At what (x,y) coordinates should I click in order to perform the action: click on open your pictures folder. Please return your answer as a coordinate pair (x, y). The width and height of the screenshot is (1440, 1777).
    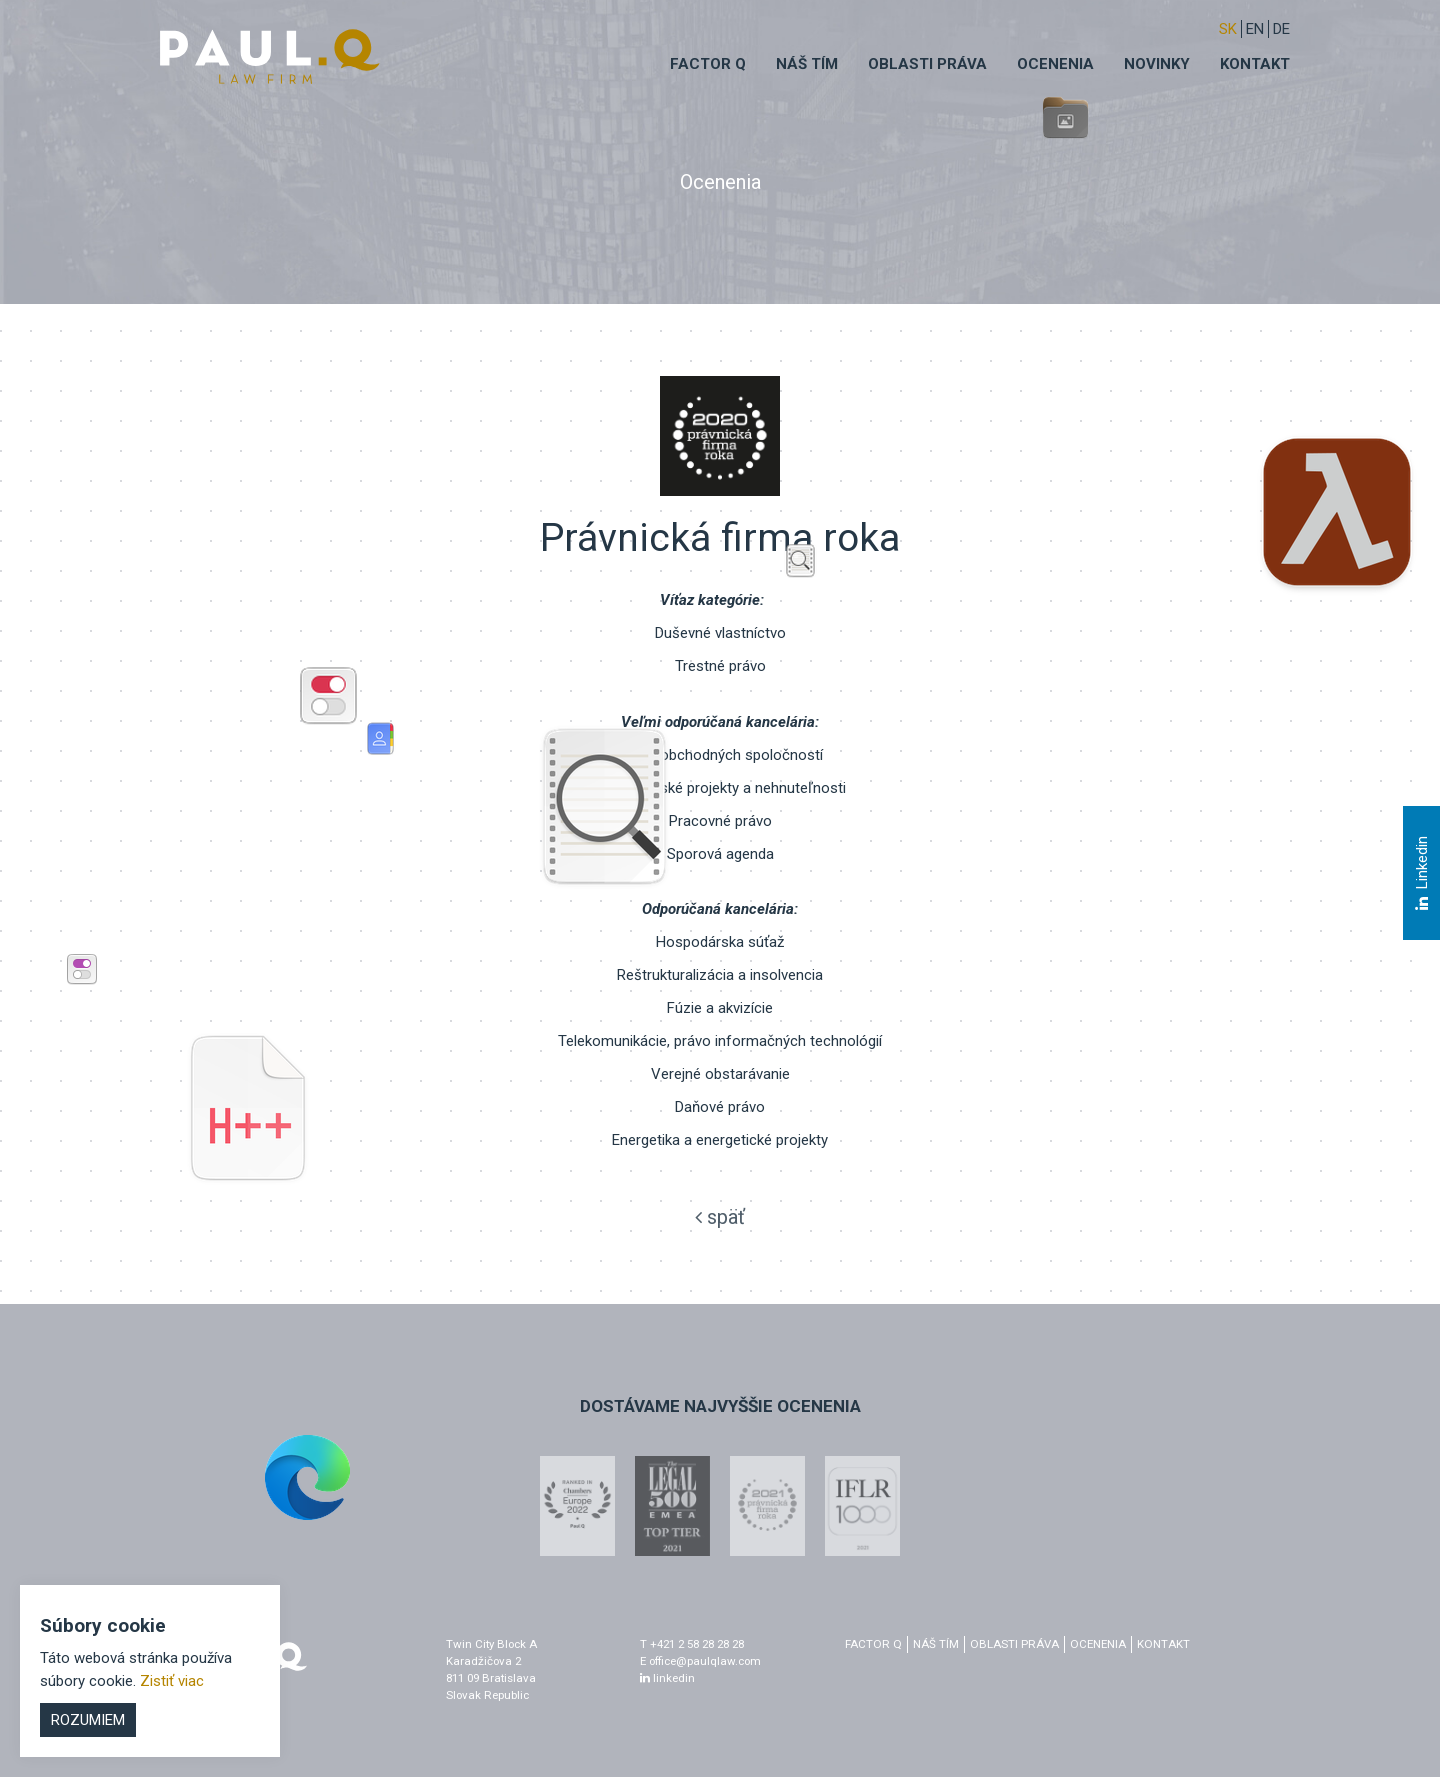
    Looking at the image, I should click on (1065, 117).